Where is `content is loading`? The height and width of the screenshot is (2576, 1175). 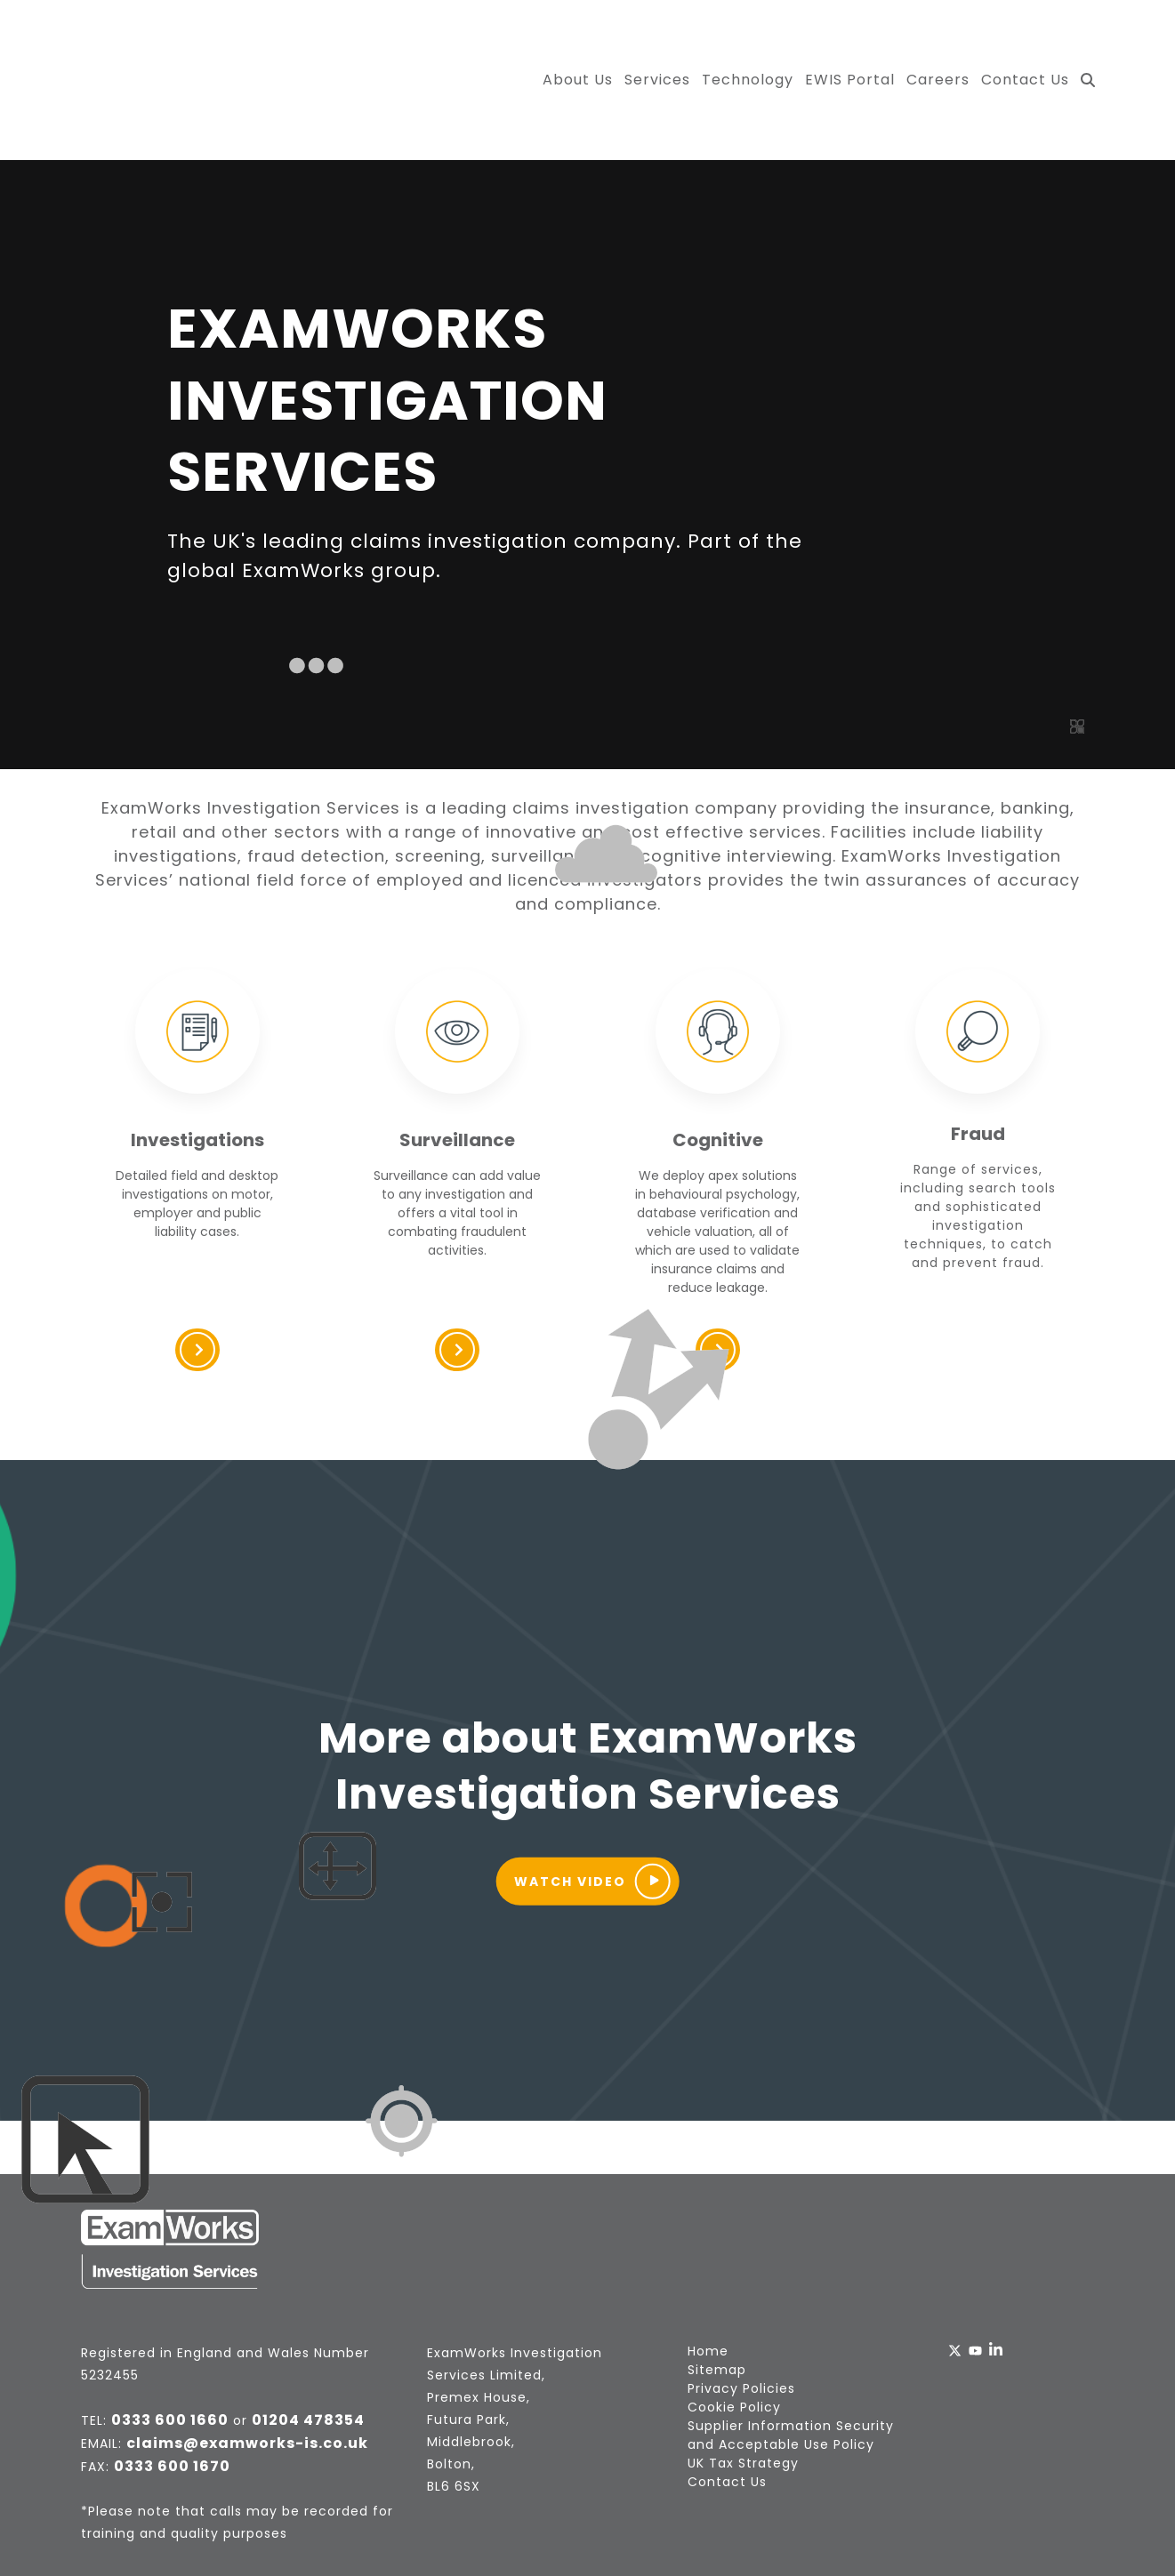 content is loading is located at coordinates (316, 665).